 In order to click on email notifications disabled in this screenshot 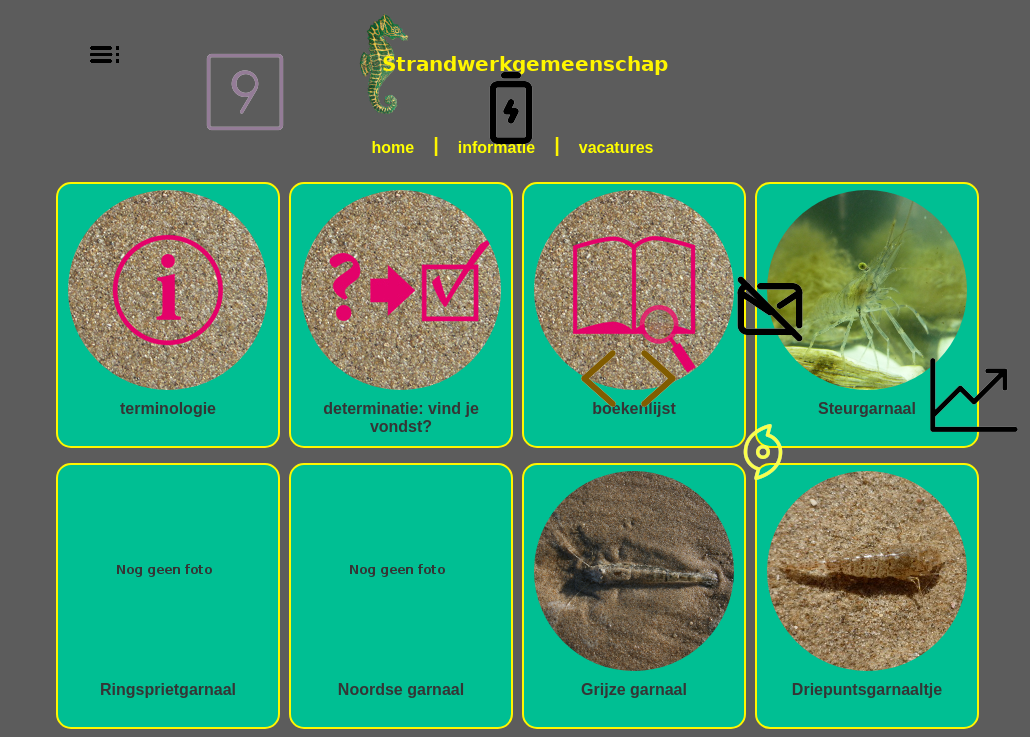, I will do `click(770, 309)`.